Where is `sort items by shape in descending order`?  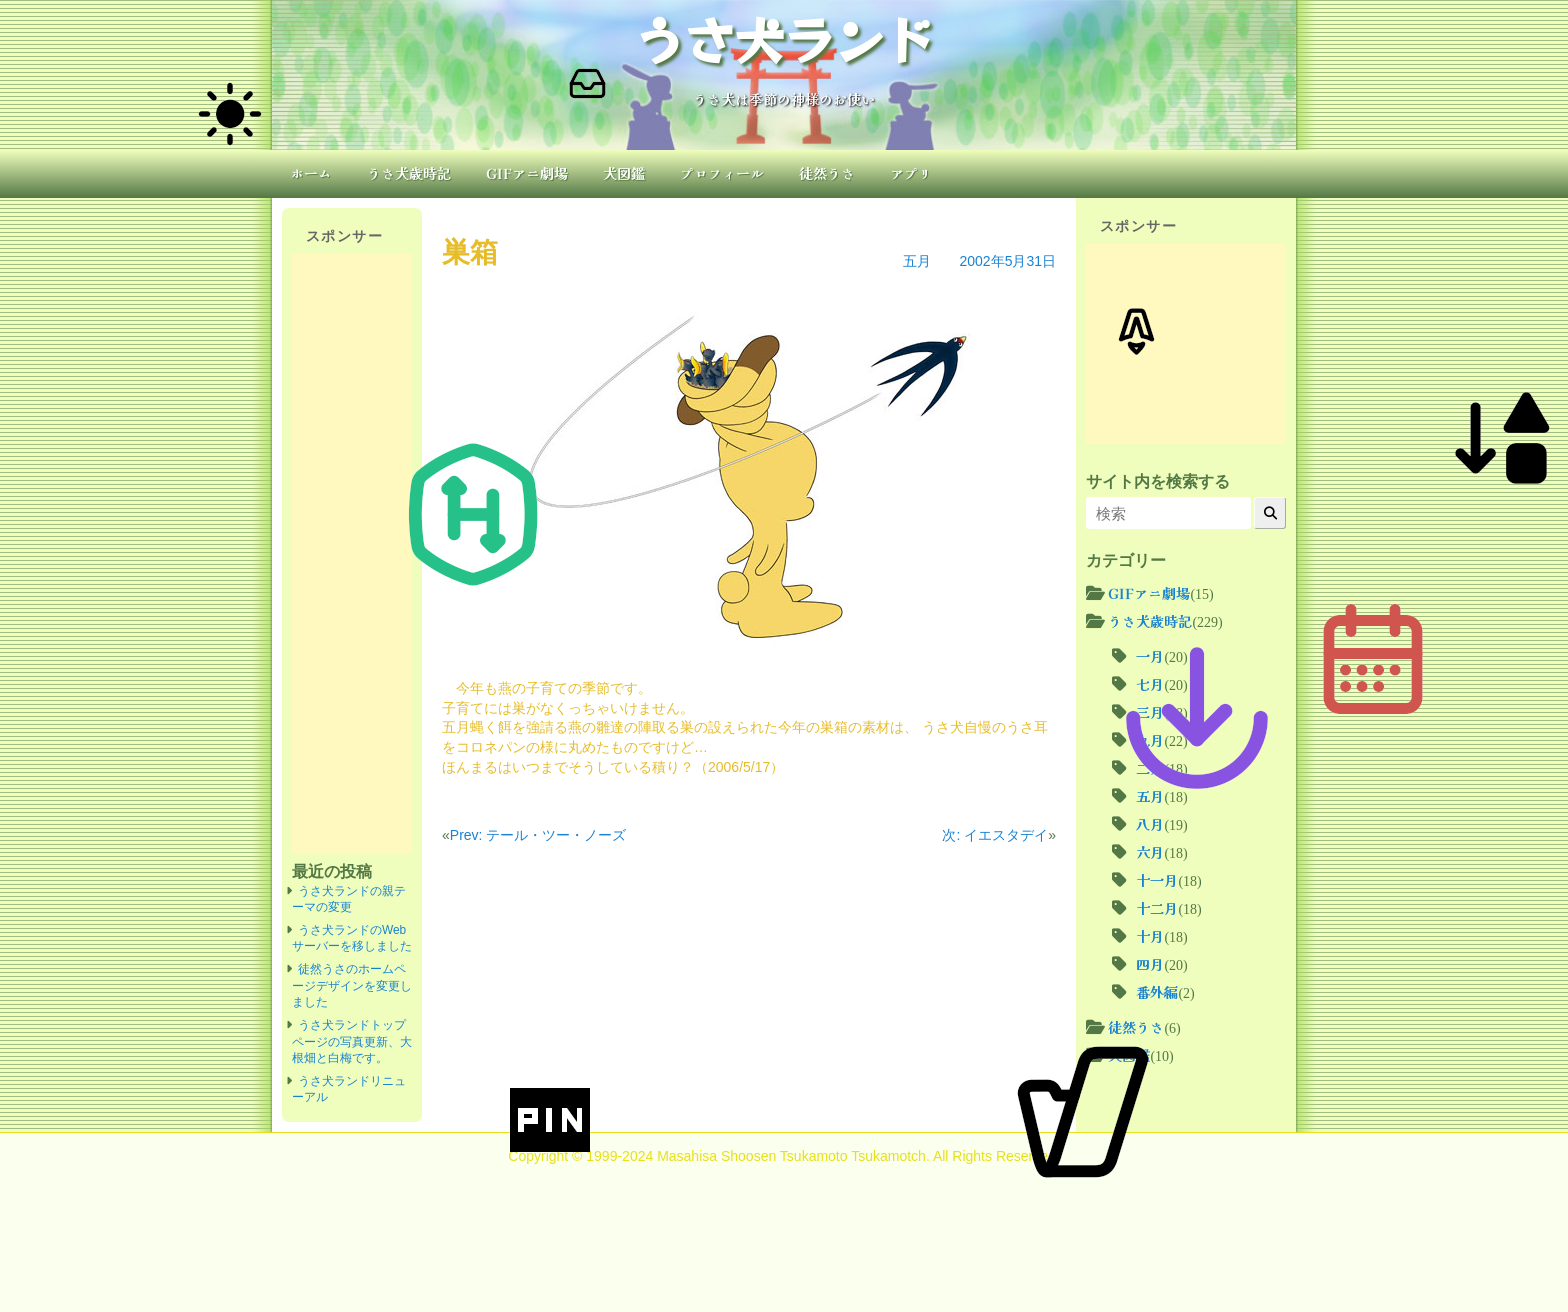
sort items by shape in descending order is located at coordinates (1501, 438).